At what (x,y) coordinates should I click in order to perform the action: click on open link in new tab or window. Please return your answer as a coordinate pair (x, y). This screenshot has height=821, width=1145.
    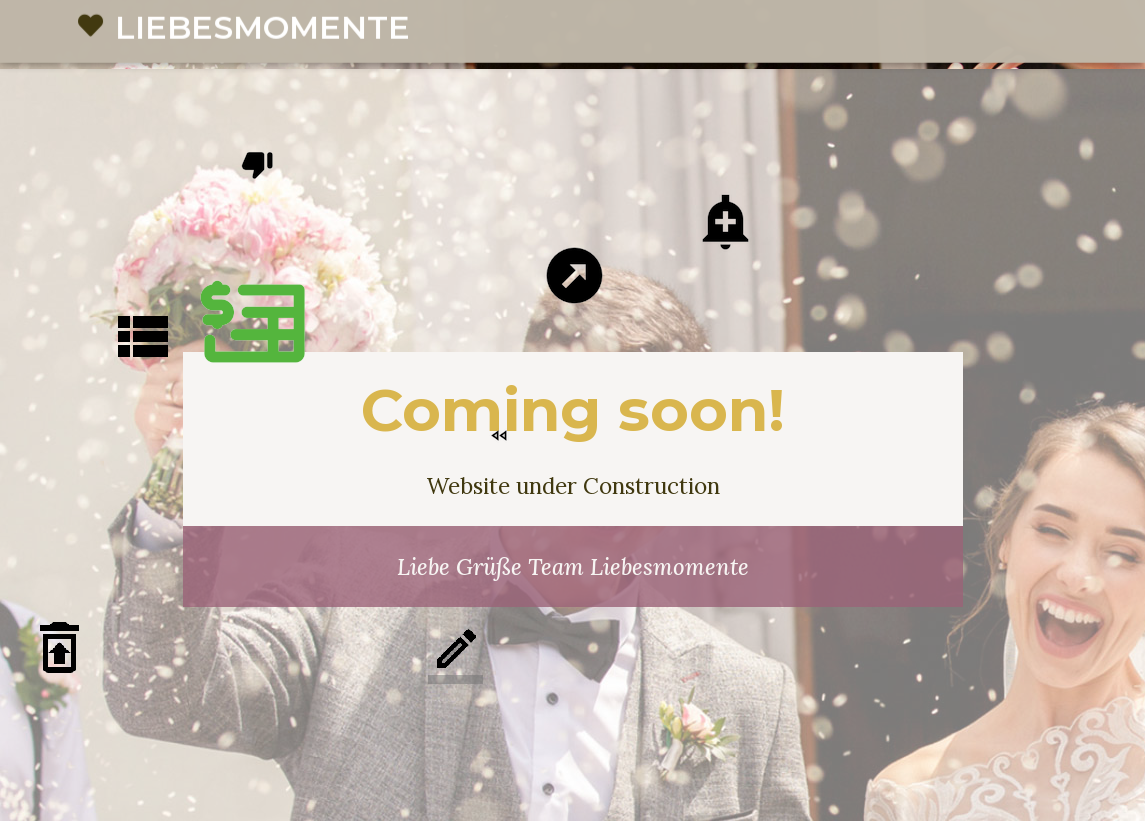
    Looking at the image, I should click on (574, 275).